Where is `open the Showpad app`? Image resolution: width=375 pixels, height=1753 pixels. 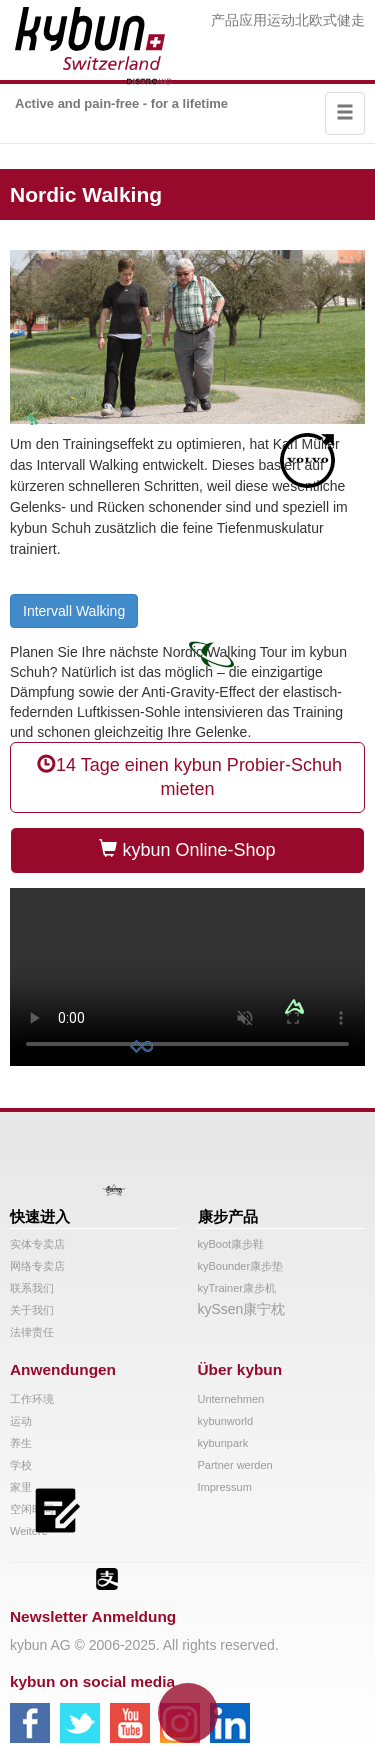
open the Showpad app is located at coordinates (141, 1046).